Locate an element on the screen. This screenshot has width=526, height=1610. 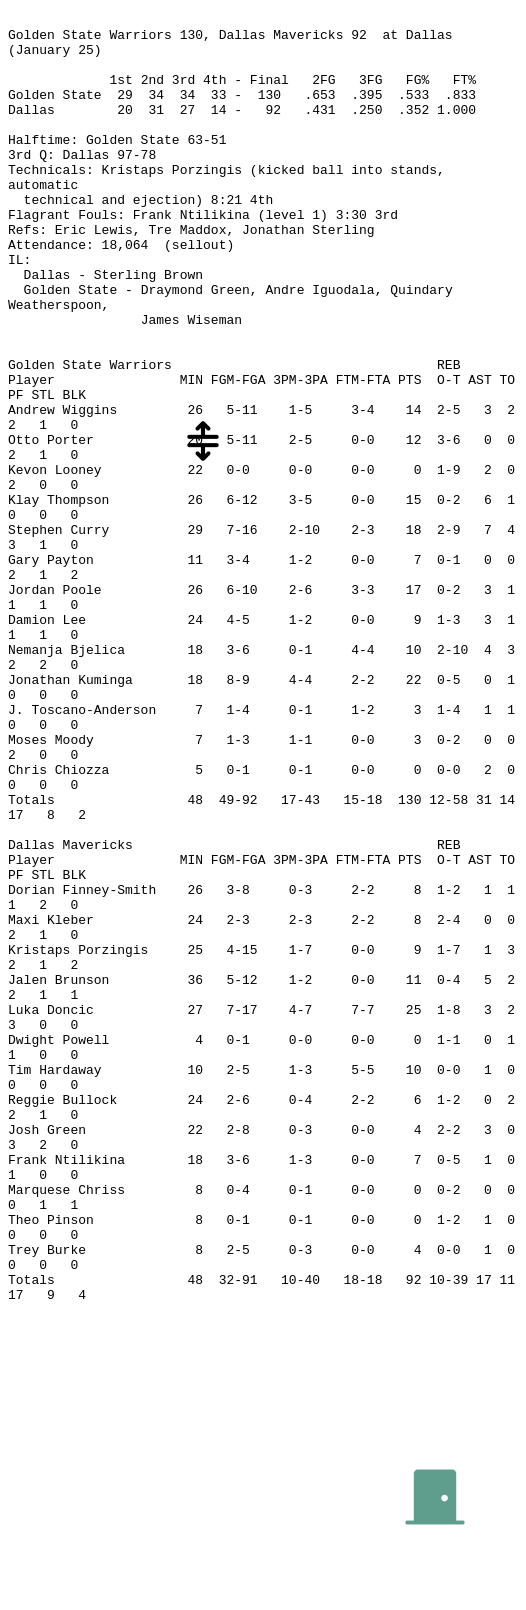
split view vertically is located at coordinates (203, 441).